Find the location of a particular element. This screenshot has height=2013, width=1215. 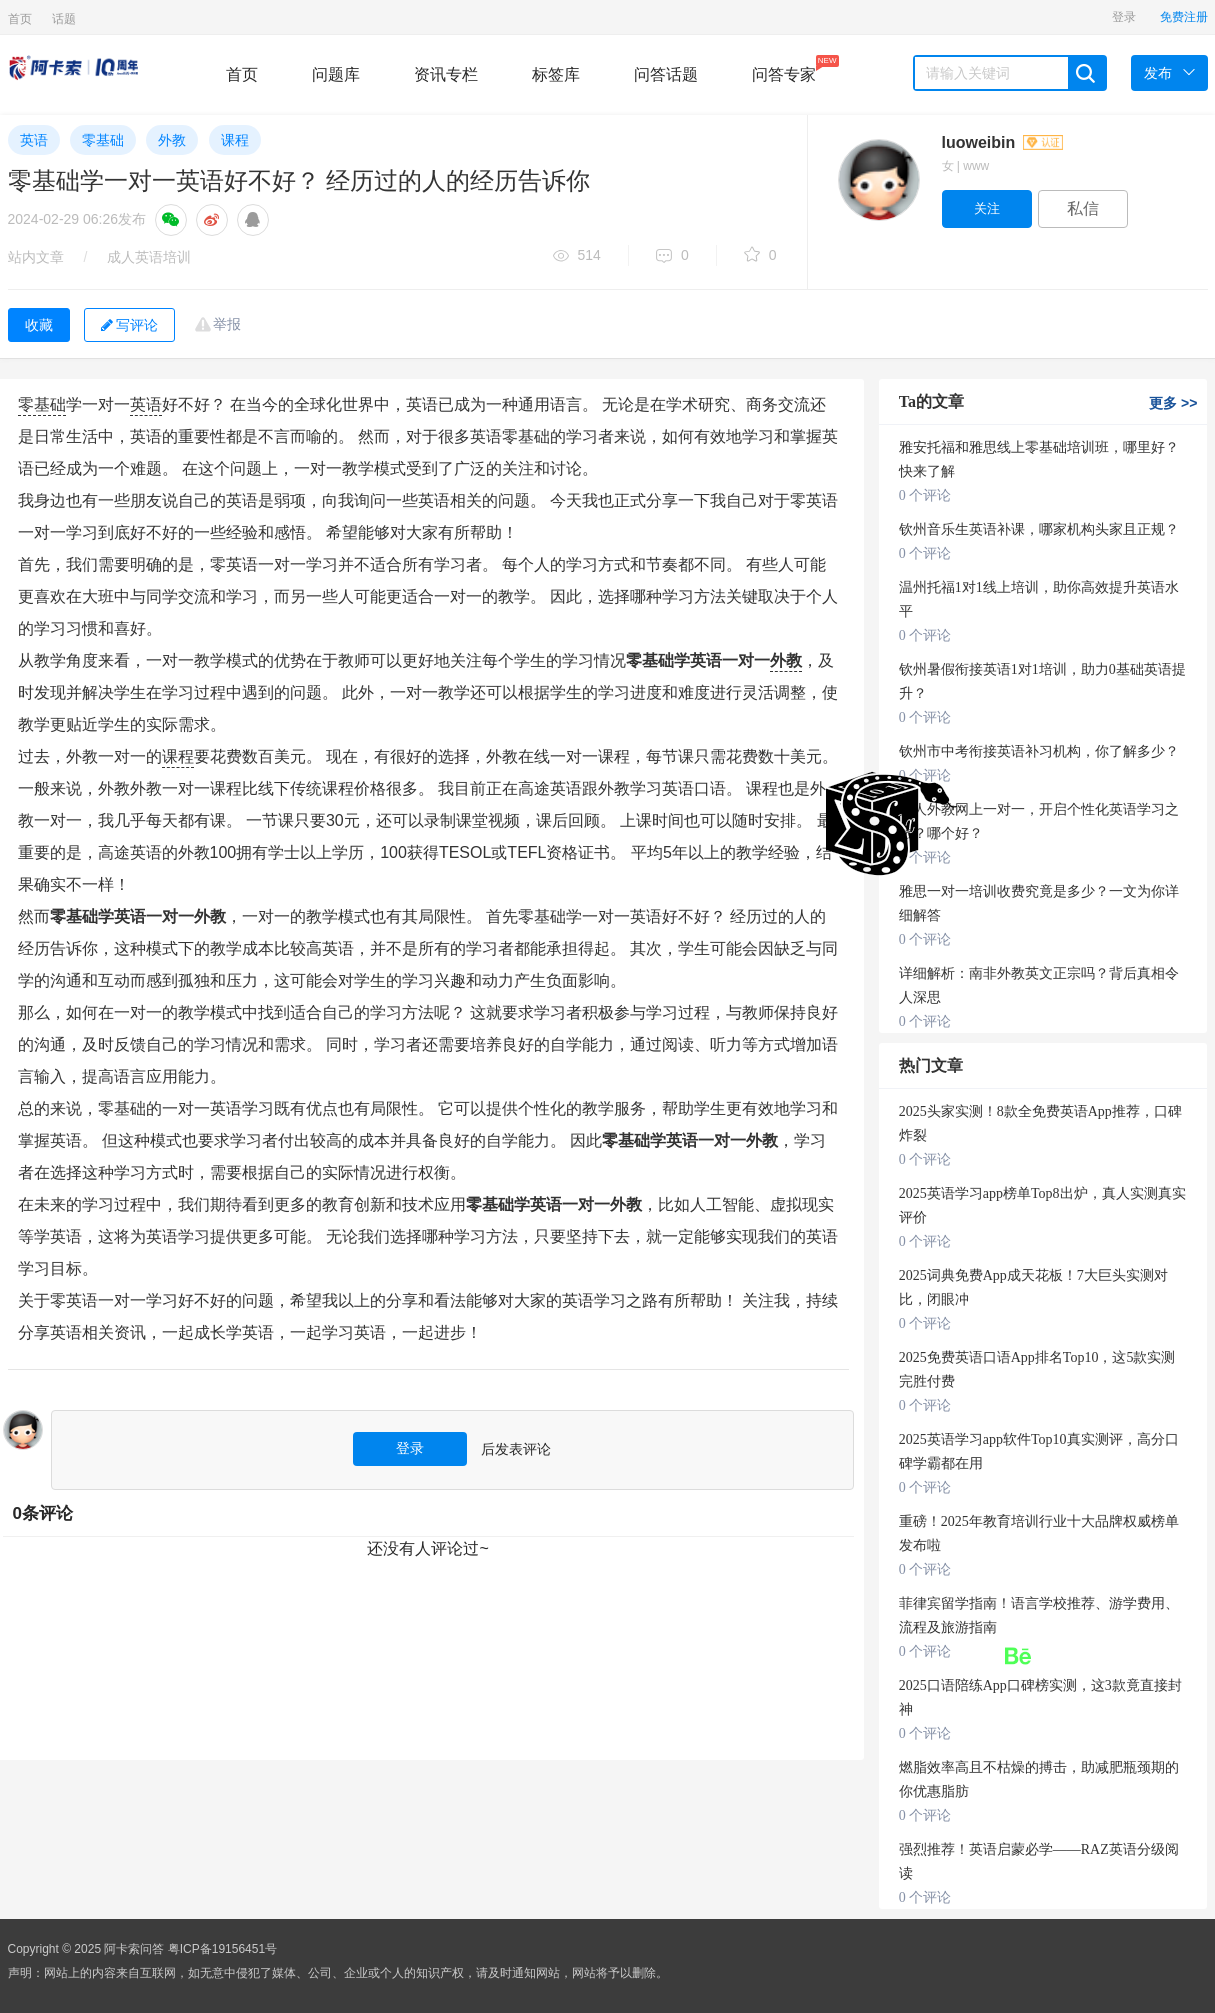

sympy python library logo is located at coordinates (891, 823).